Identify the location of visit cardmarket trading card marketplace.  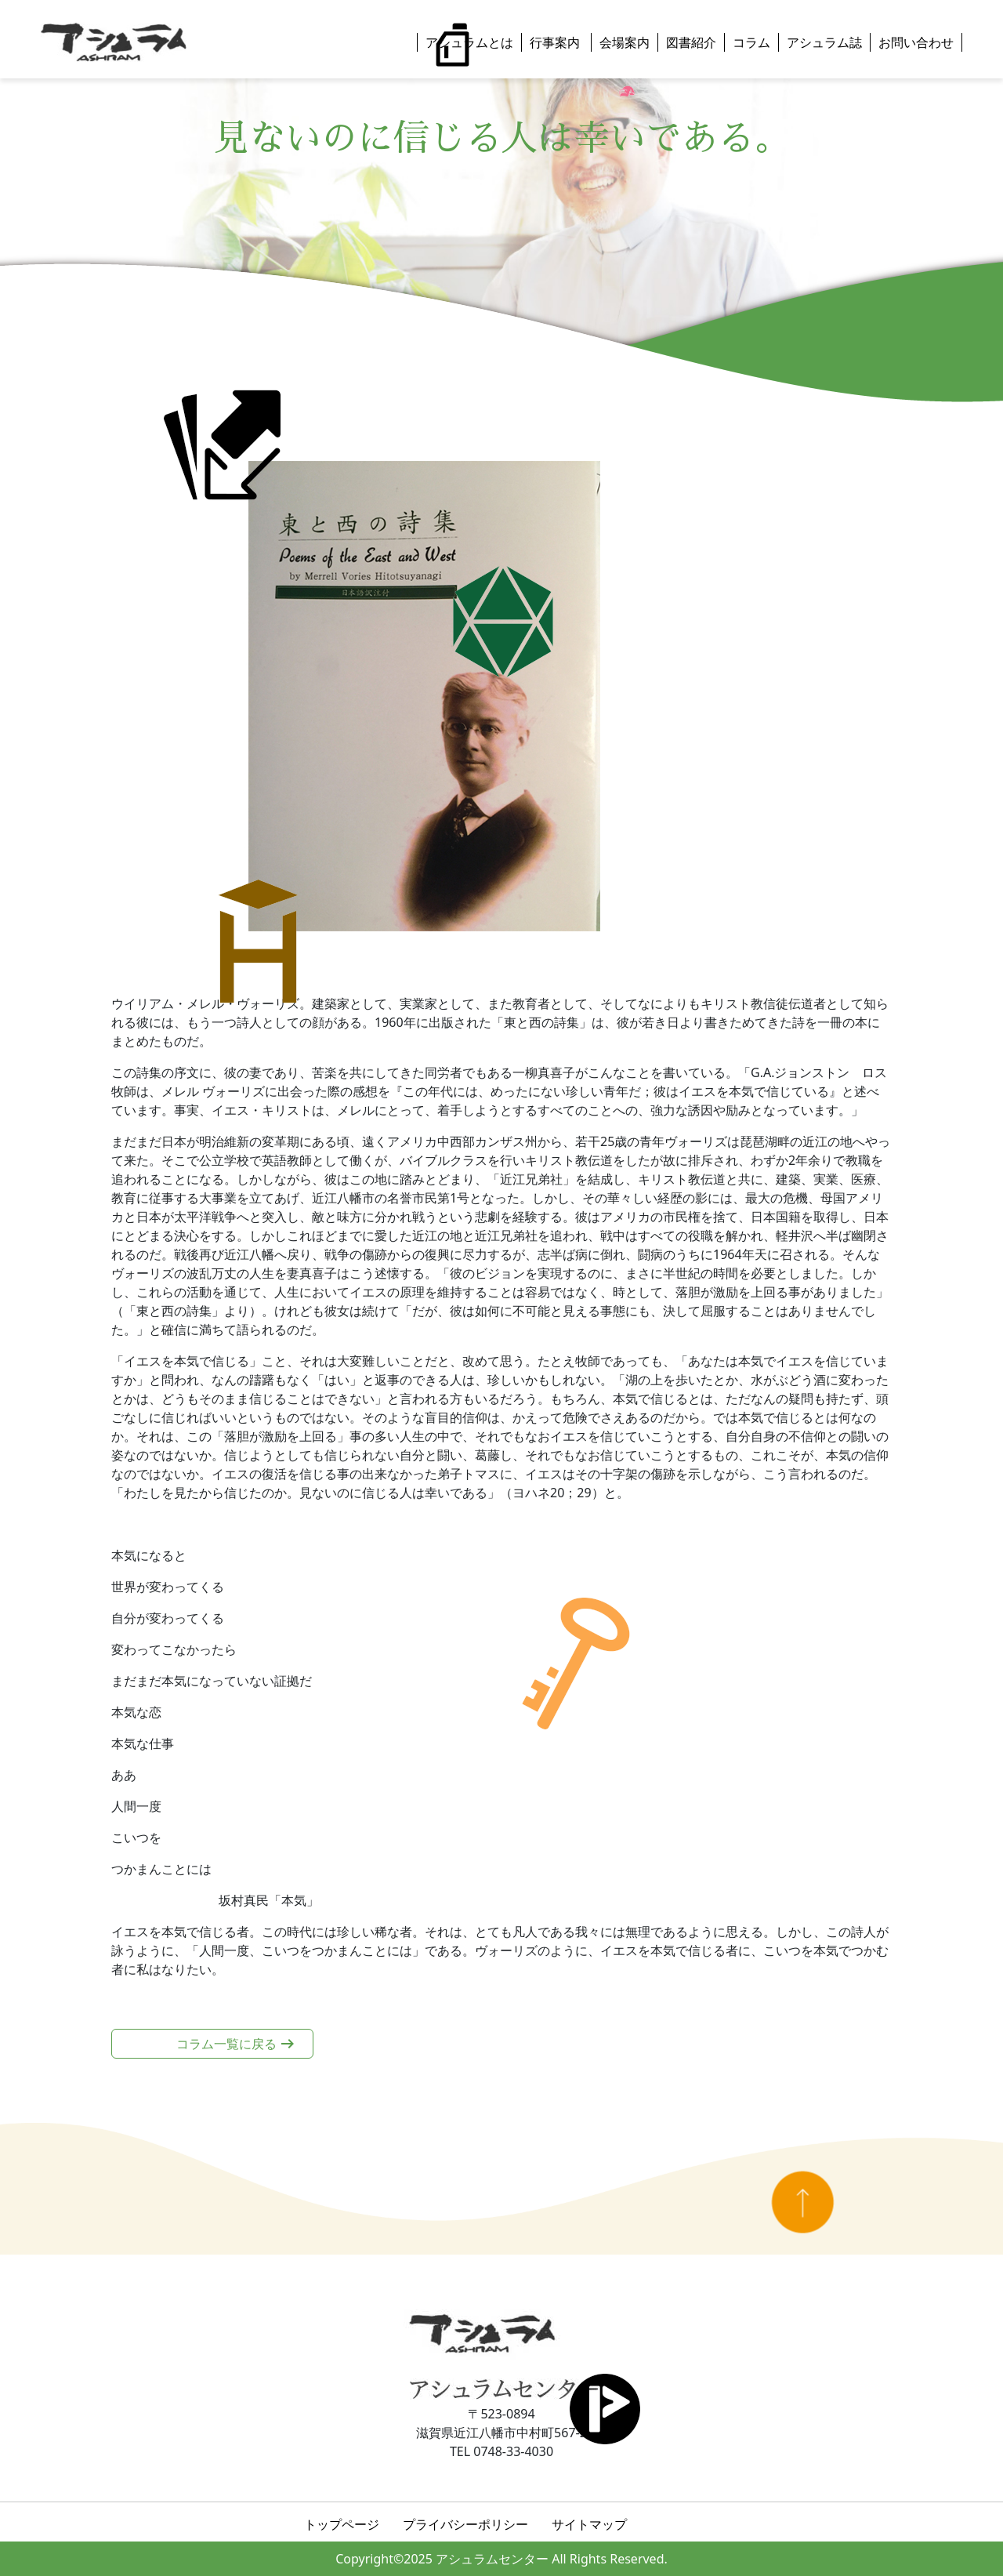
(222, 444).